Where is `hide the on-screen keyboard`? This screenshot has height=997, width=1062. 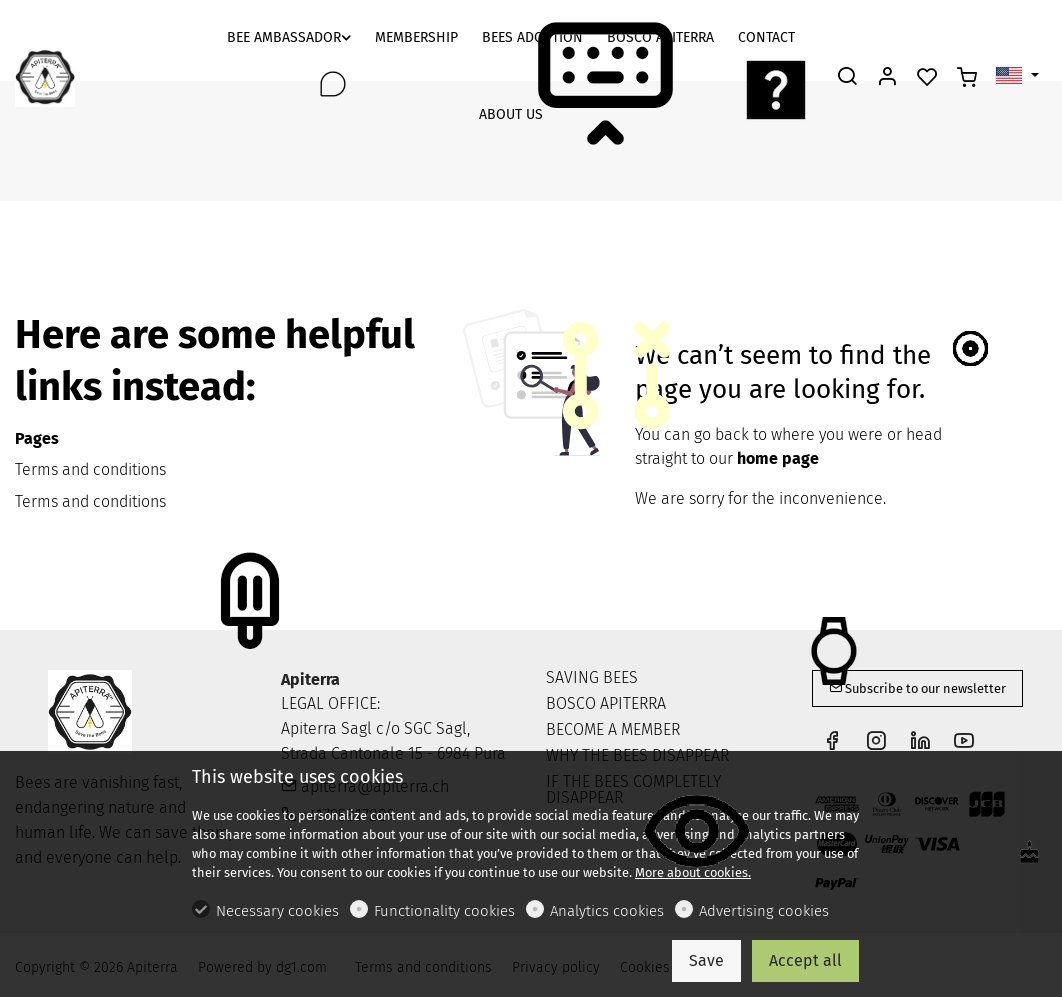
hide the on-screen keyboard is located at coordinates (605, 83).